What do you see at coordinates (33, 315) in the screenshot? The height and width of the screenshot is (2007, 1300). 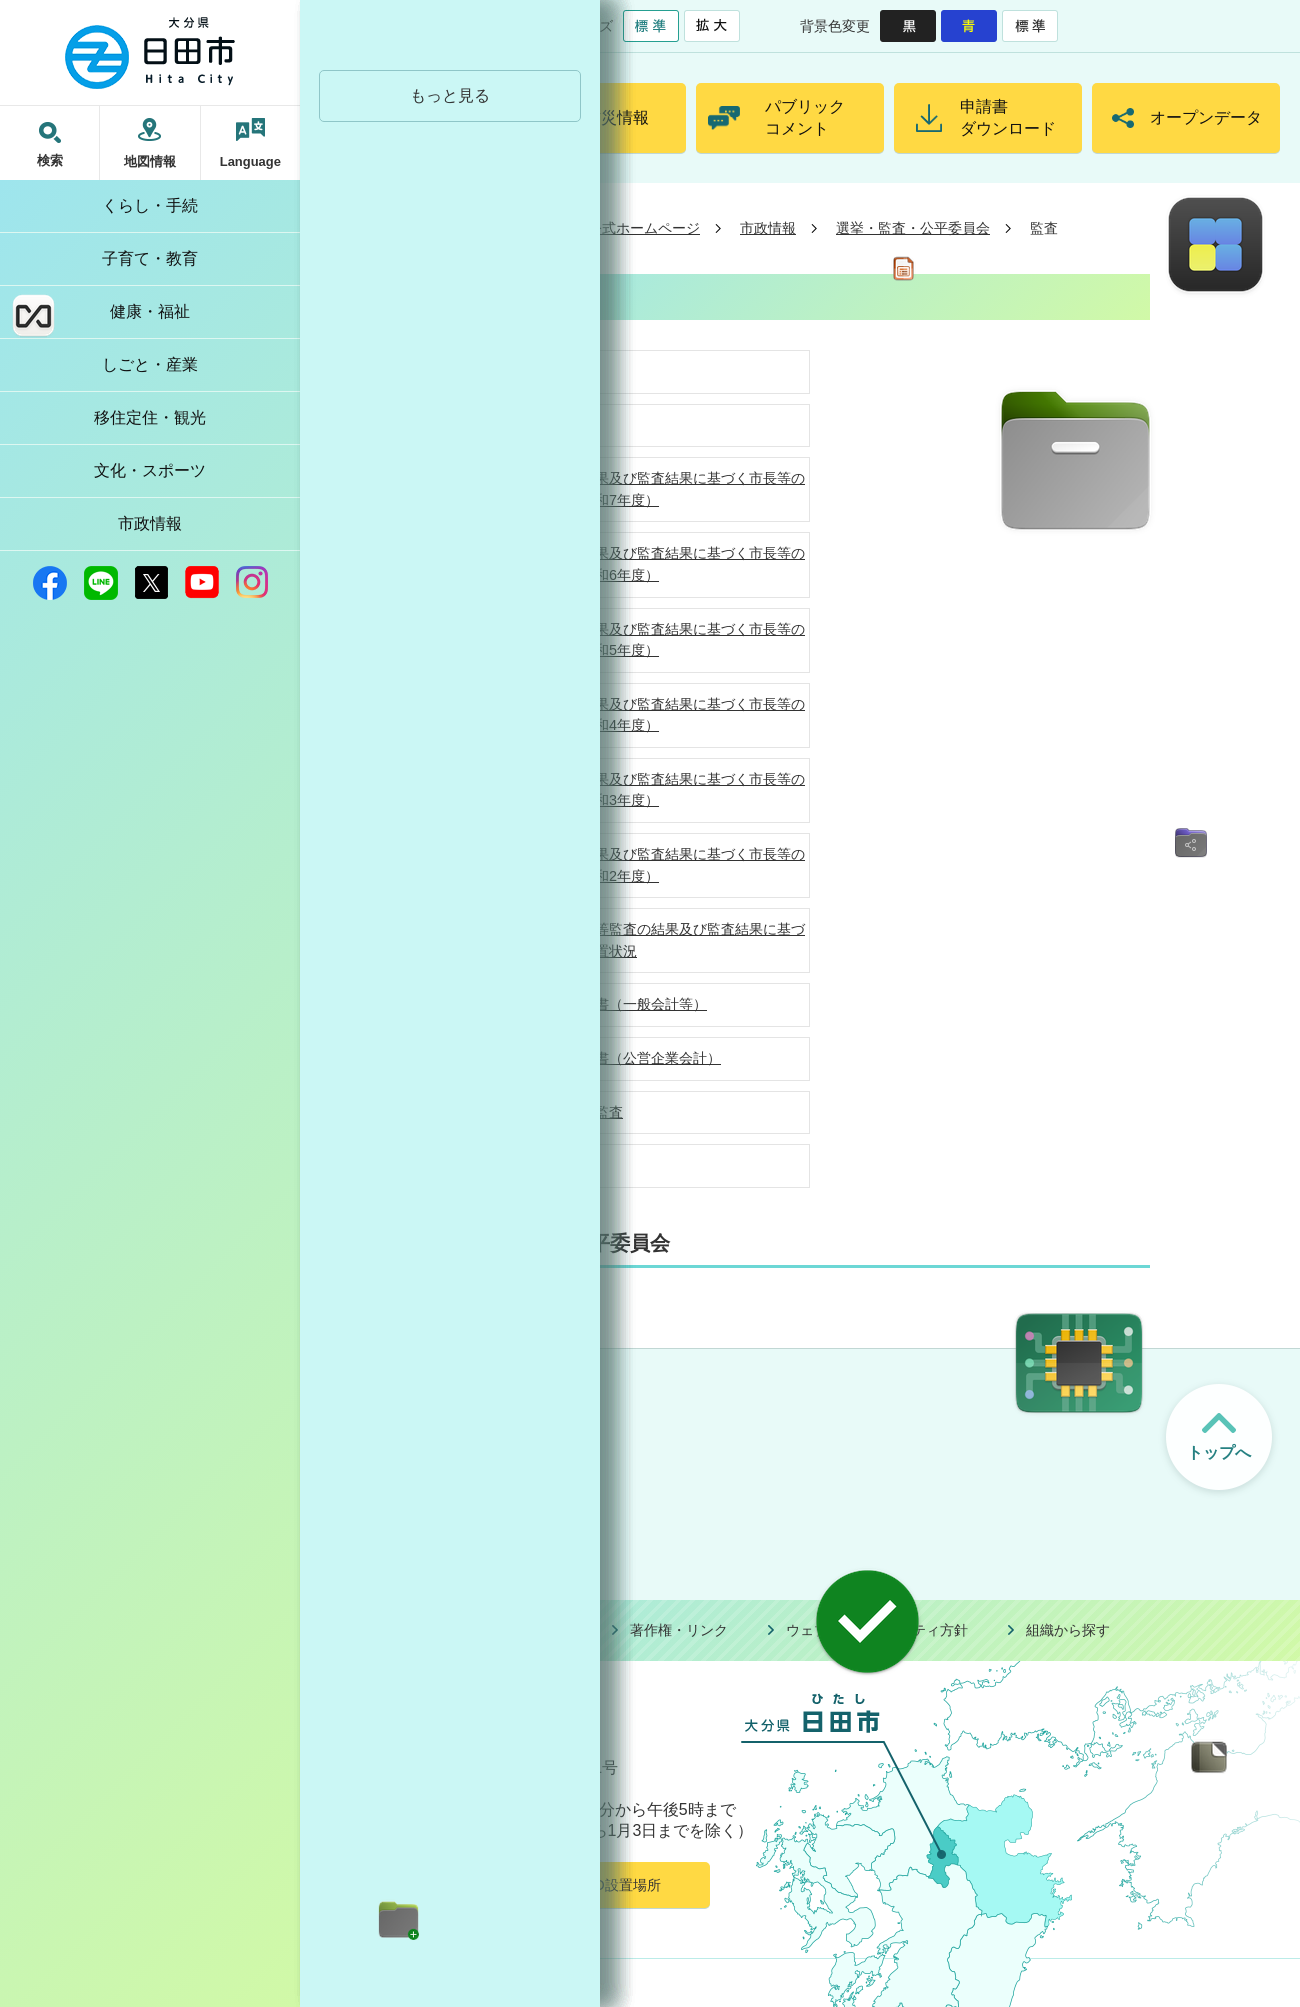 I see `open AnythingLLM app` at bounding box center [33, 315].